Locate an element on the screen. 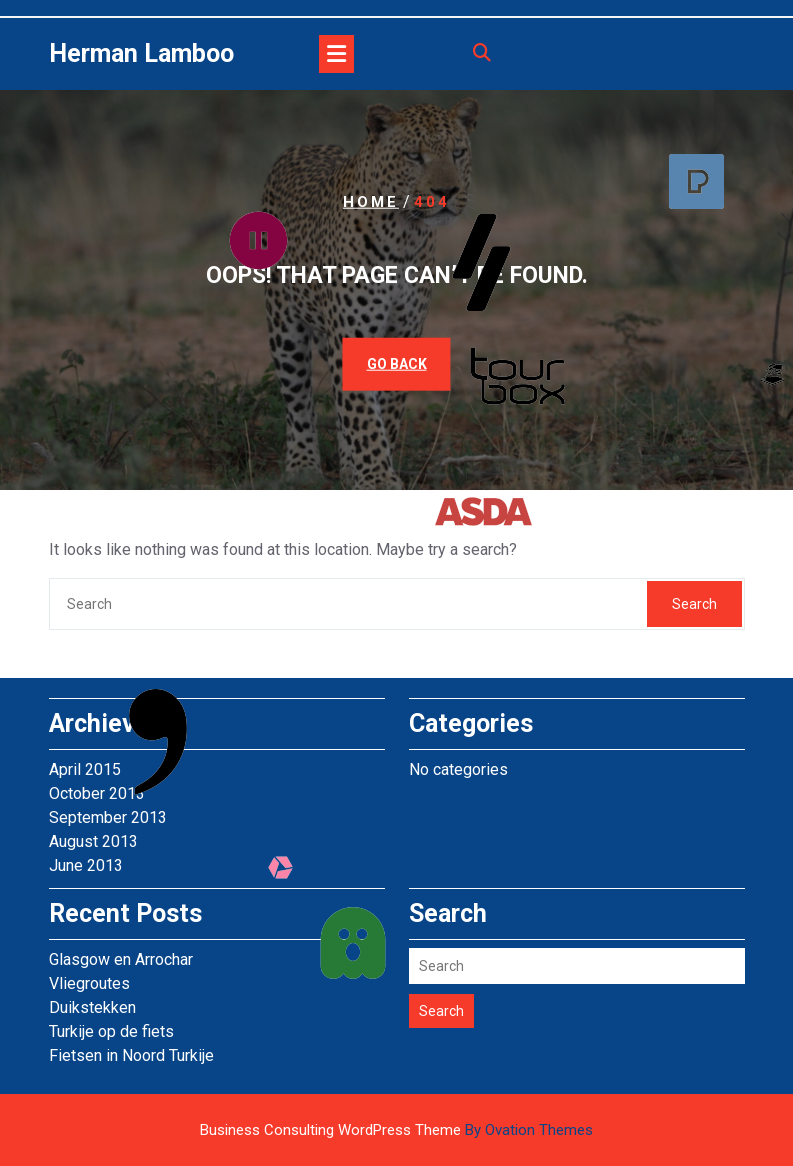  open the Pexels app or website is located at coordinates (696, 181).